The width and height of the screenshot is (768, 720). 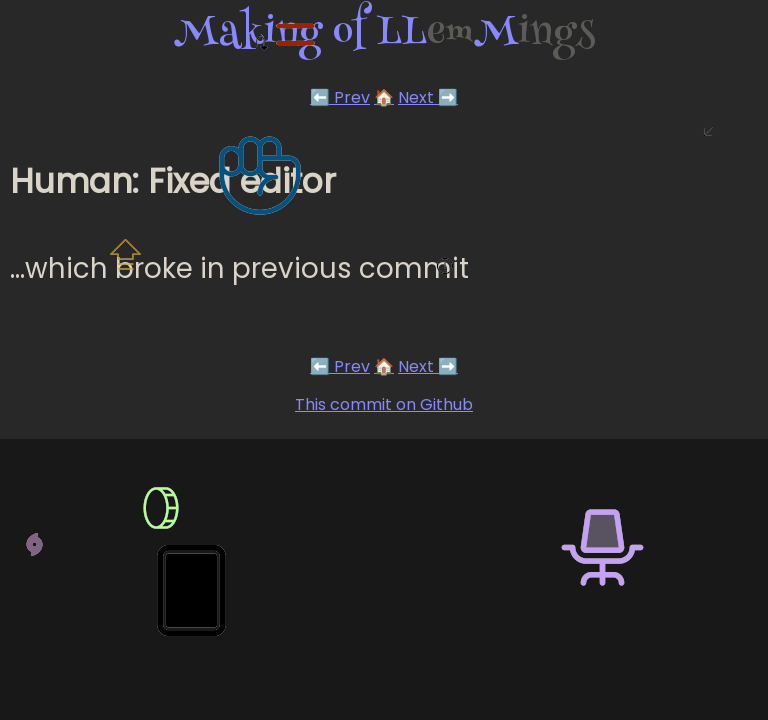 What do you see at coordinates (445, 266) in the screenshot?
I see `indicates a warning or caution state` at bounding box center [445, 266].